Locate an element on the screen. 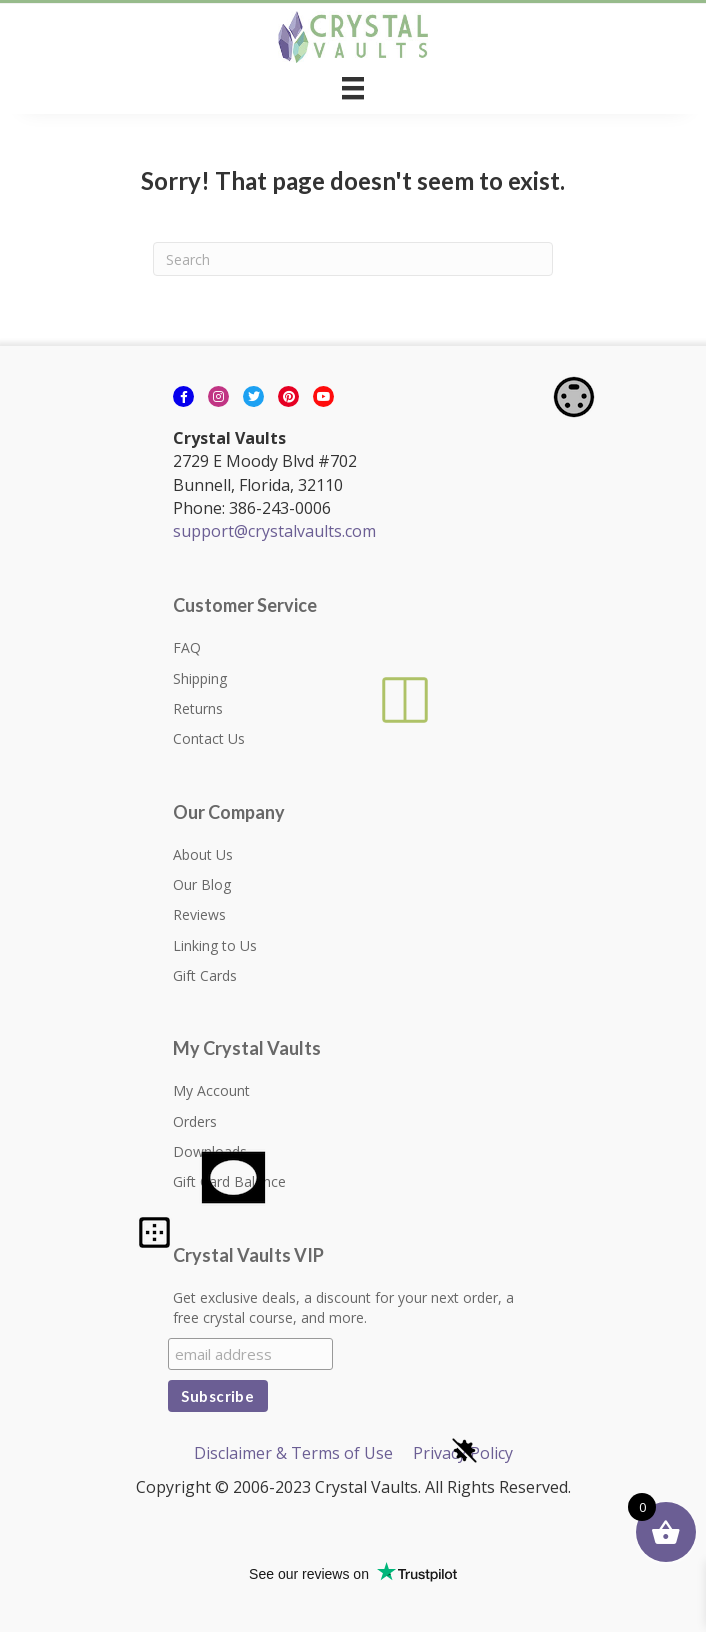  apply outer border to selected cells is located at coordinates (154, 1232).